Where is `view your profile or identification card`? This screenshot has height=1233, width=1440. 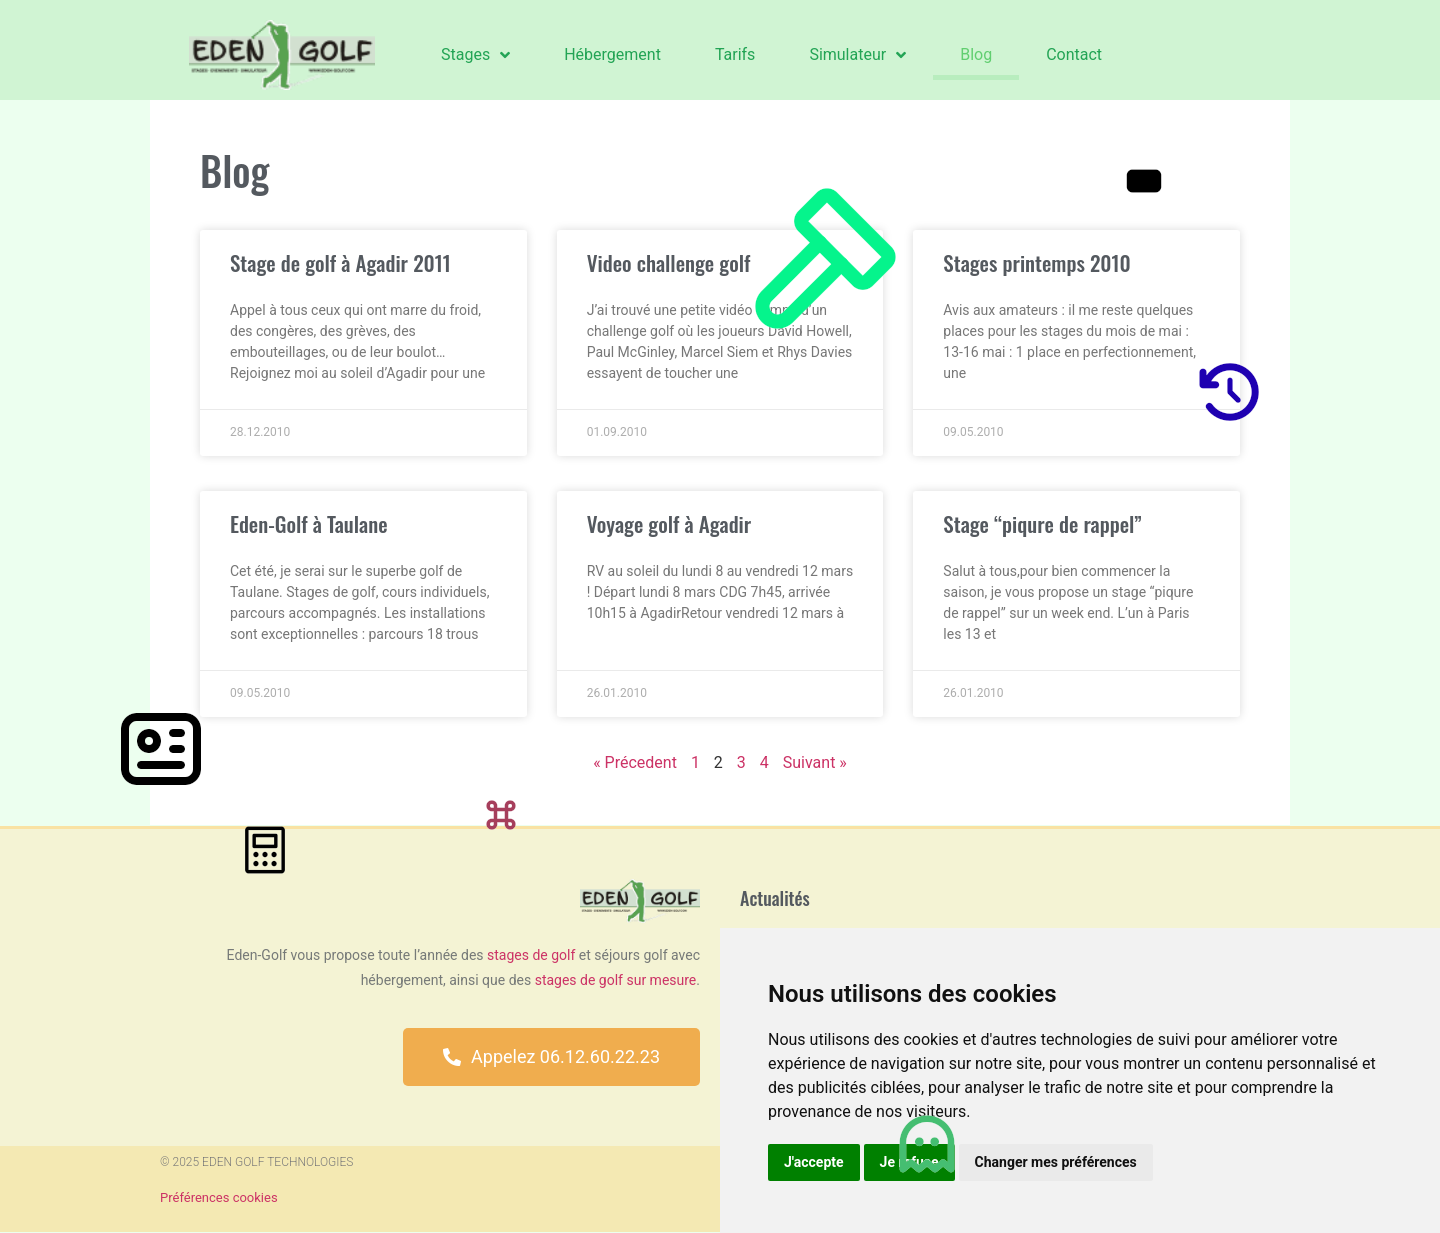
view your profile or identification card is located at coordinates (161, 749).